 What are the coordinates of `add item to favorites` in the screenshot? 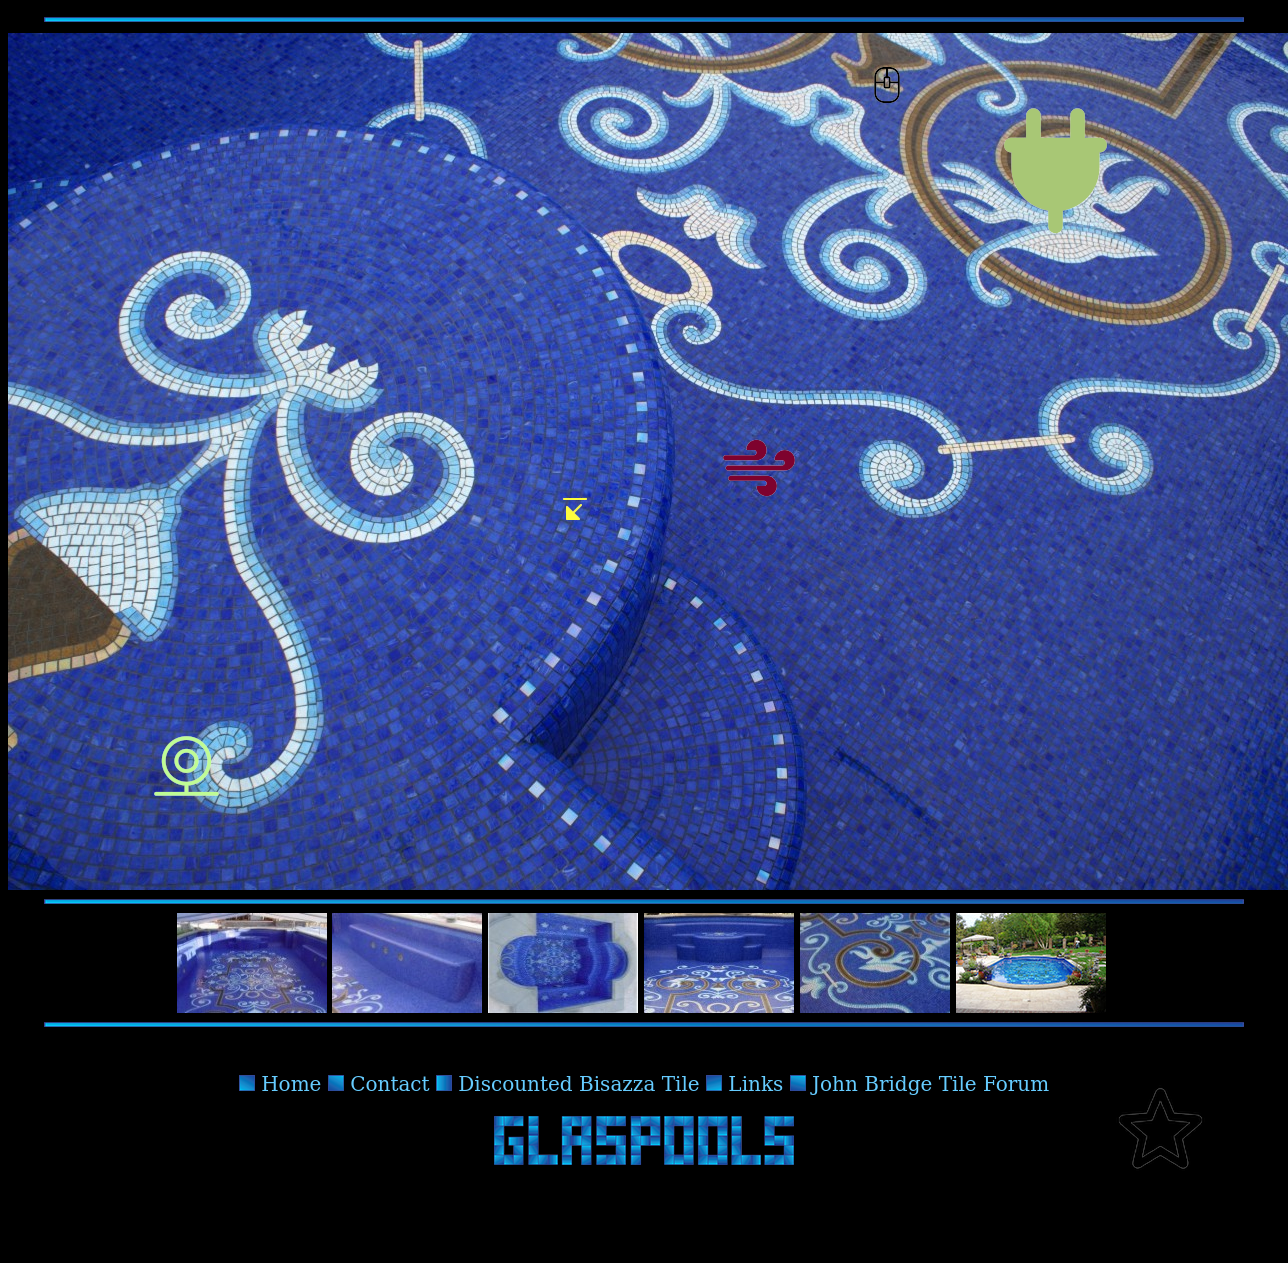 It's located at (1160, 1129).